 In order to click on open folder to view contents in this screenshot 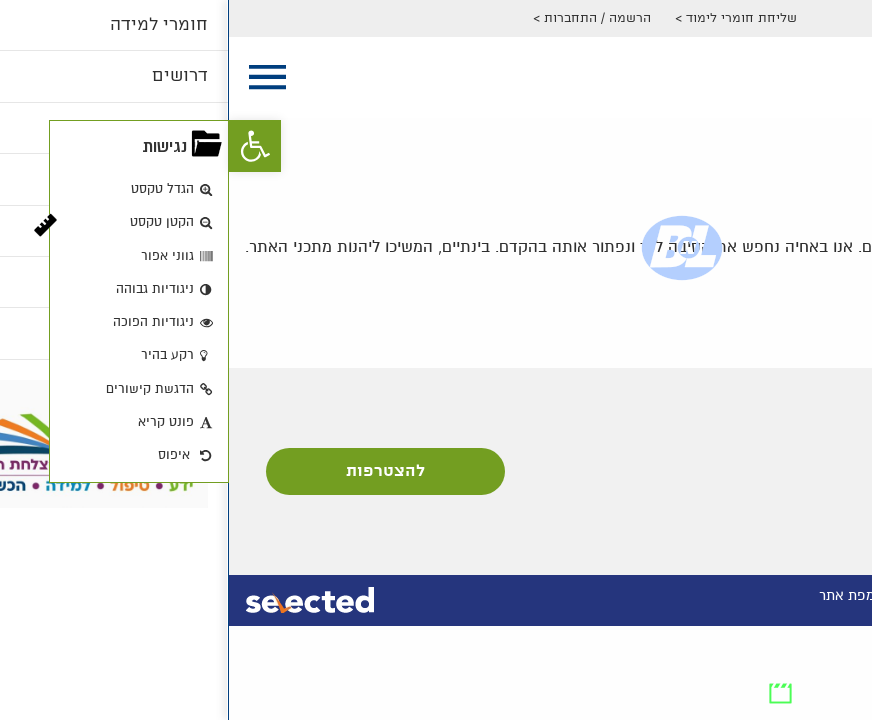, I will do `click(206, 143)`.